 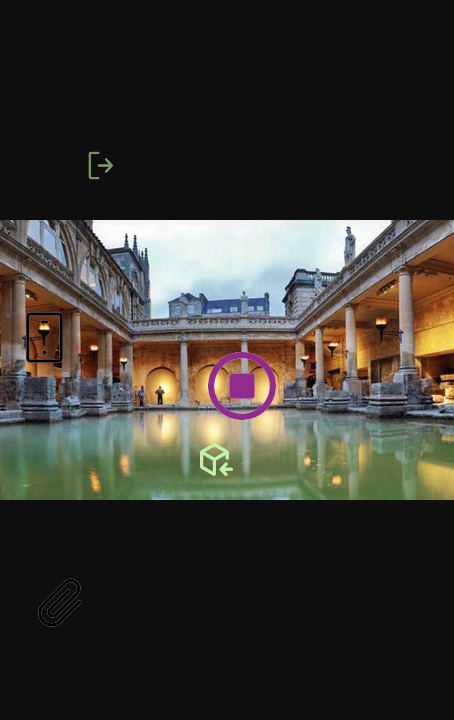 I want to click on stop media playback, so click(x=242, y=386).